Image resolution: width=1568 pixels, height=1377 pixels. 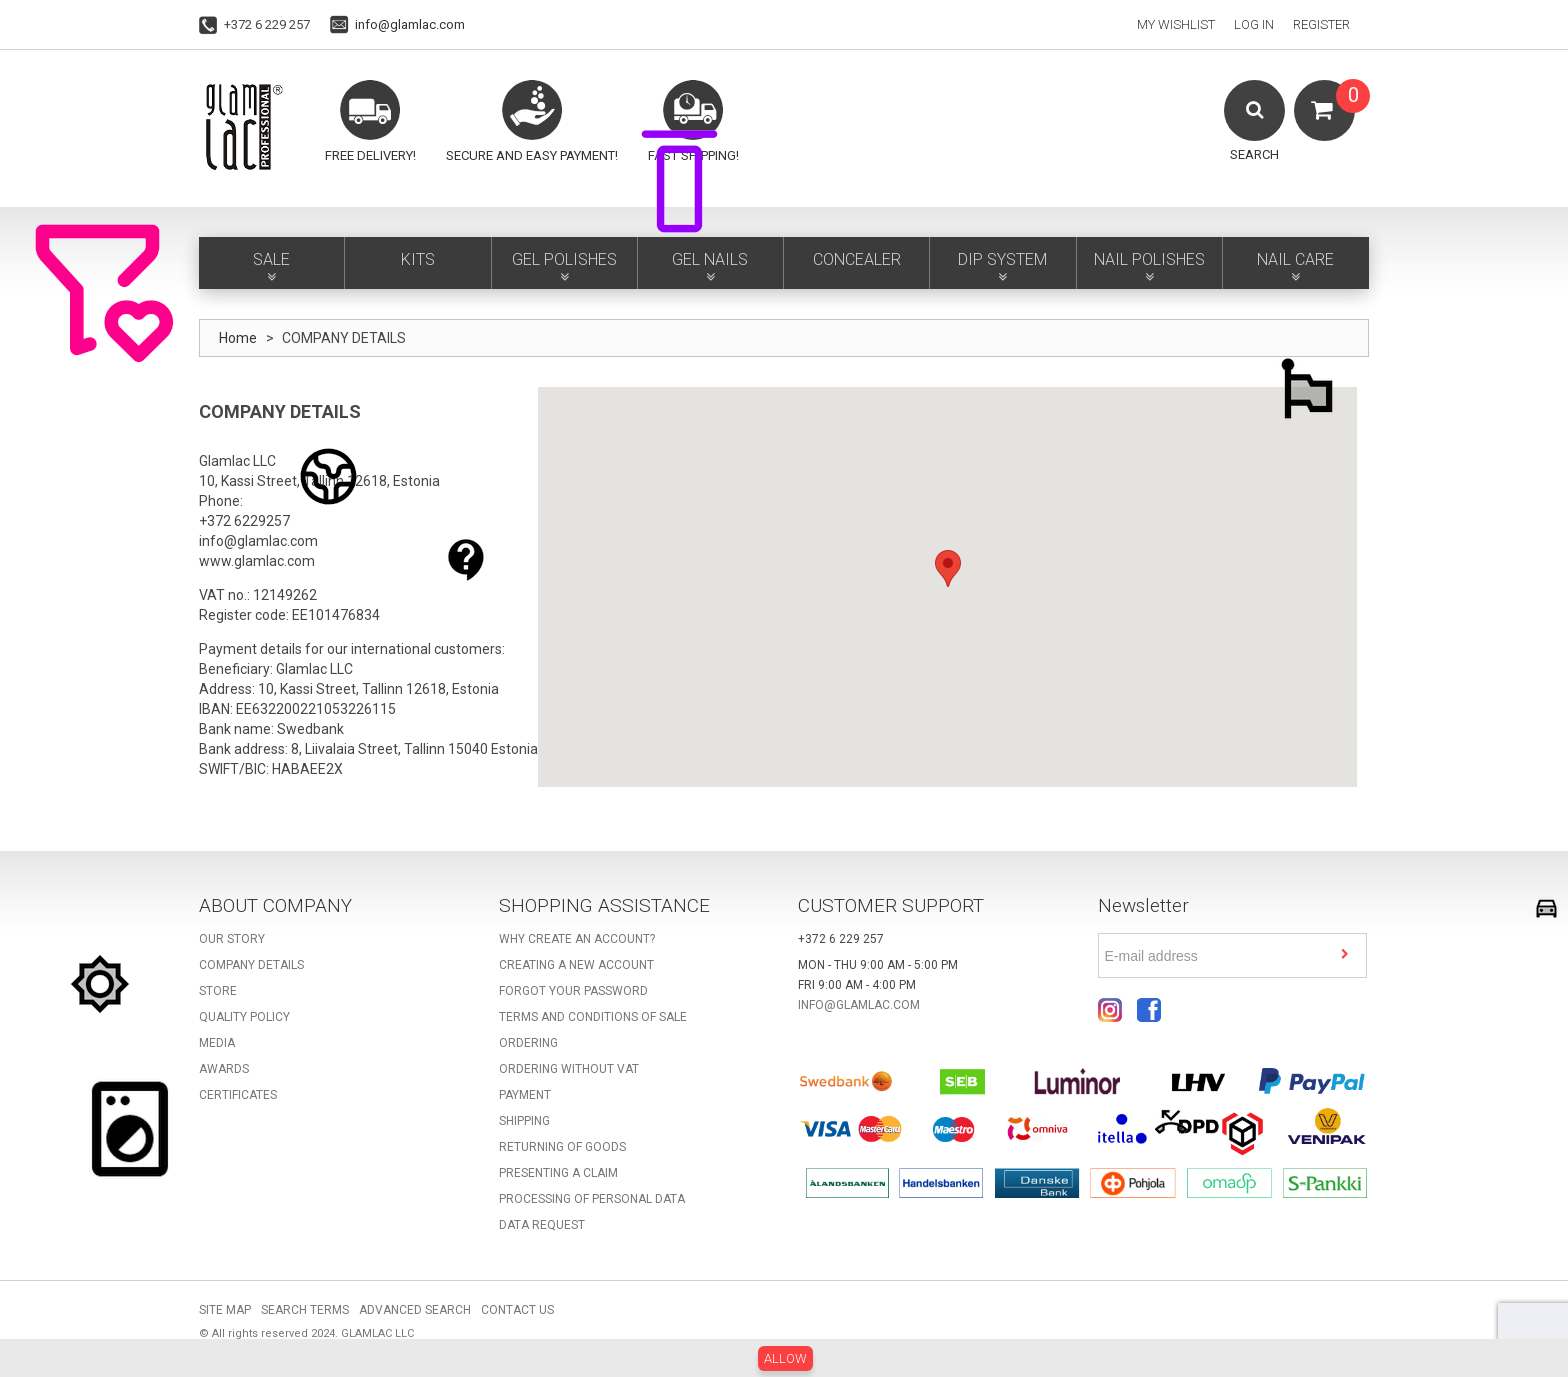 I want to click on contact customer support, so click(x=467, y=560).